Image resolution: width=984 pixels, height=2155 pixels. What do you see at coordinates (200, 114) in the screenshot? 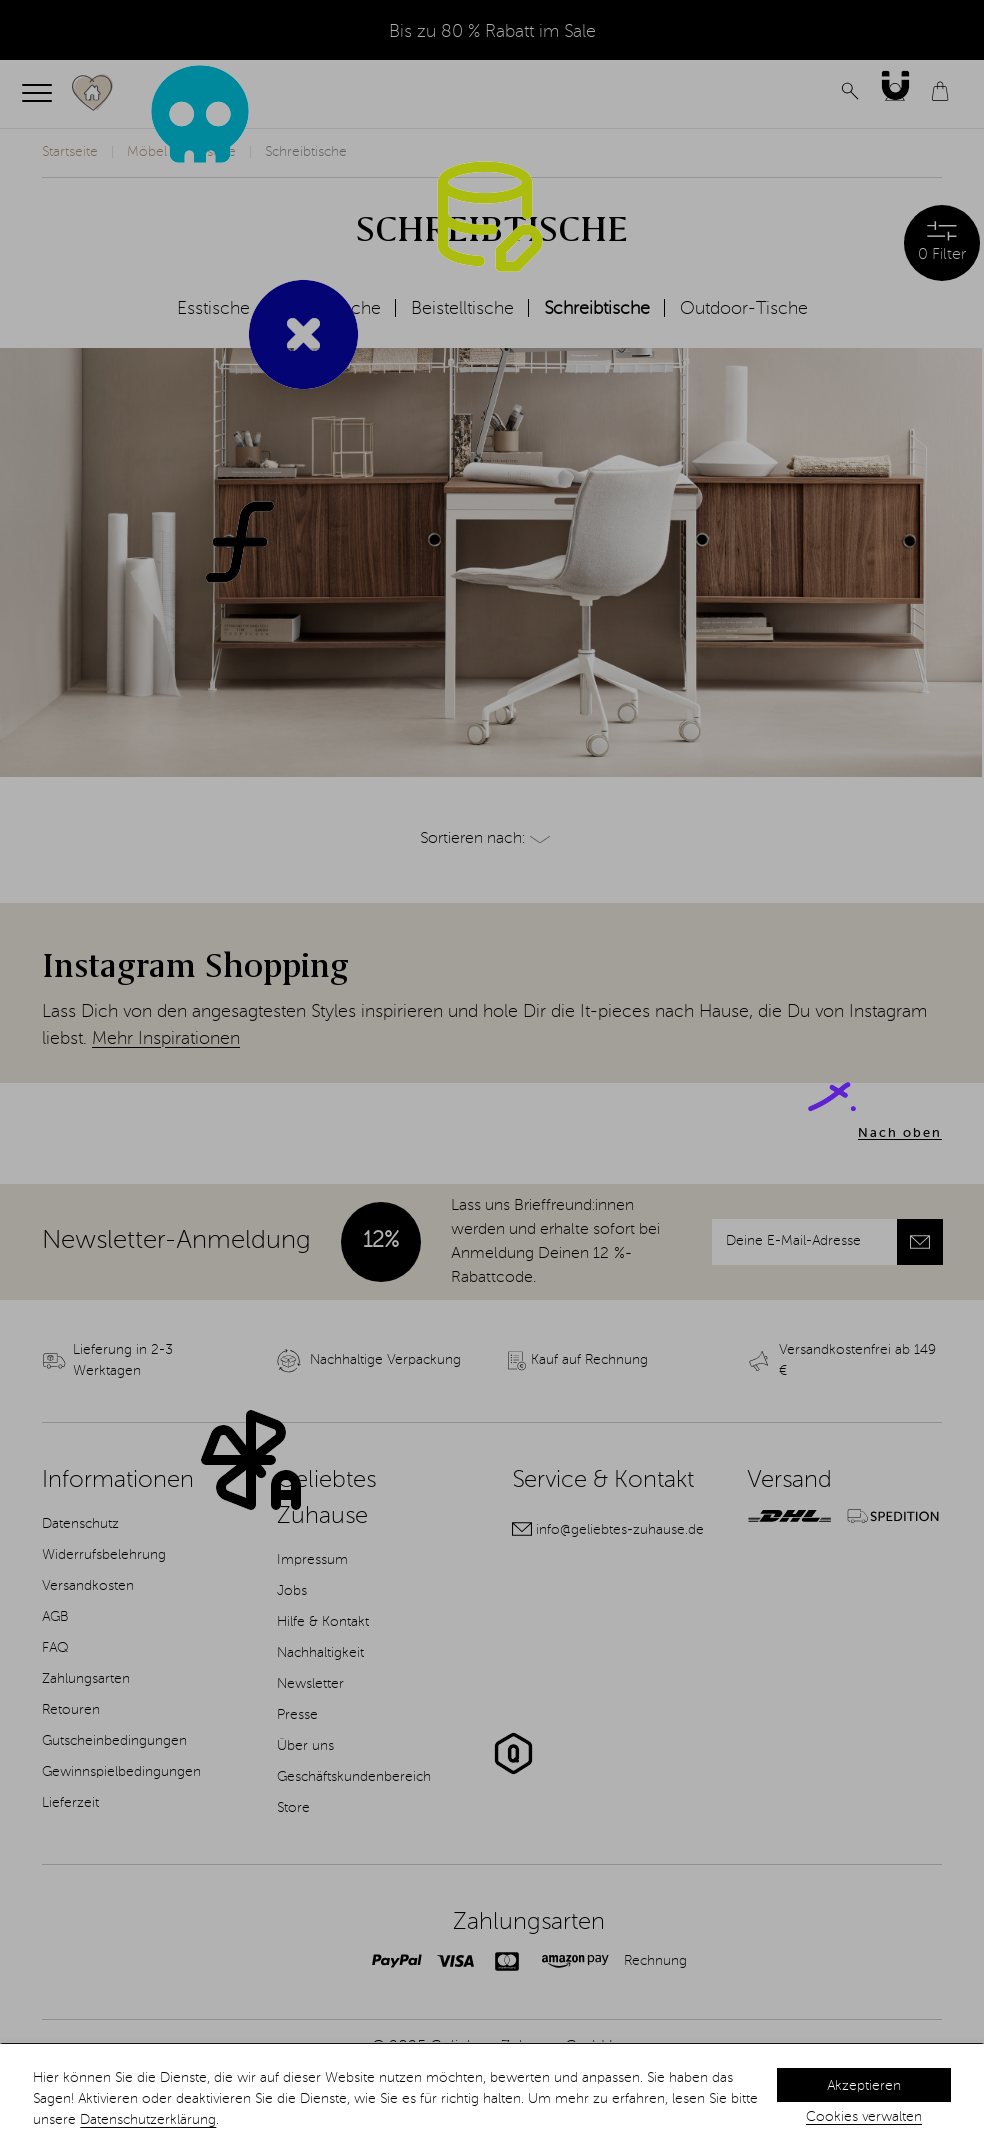
I see `indicates danger or fatal error` at bounding box center [200, 114].